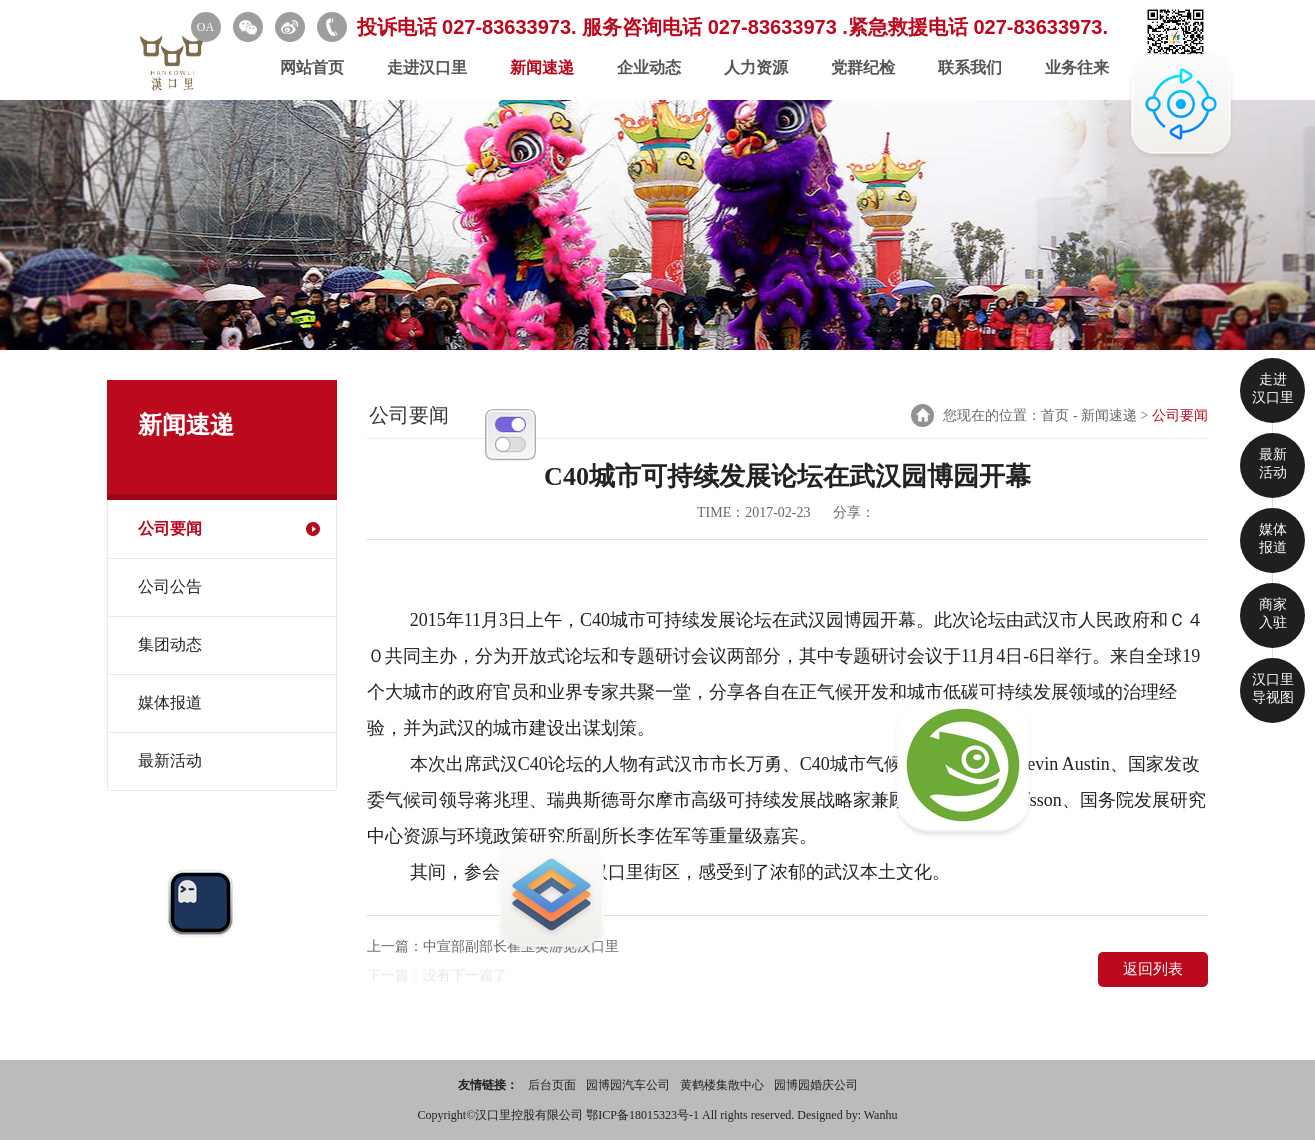 This screenshot has width=1315, height=1140. What do you see at coordinates (200, 902) in the screenshot?
I see `open ghostty terminal application` at bounding box center [200, 902].